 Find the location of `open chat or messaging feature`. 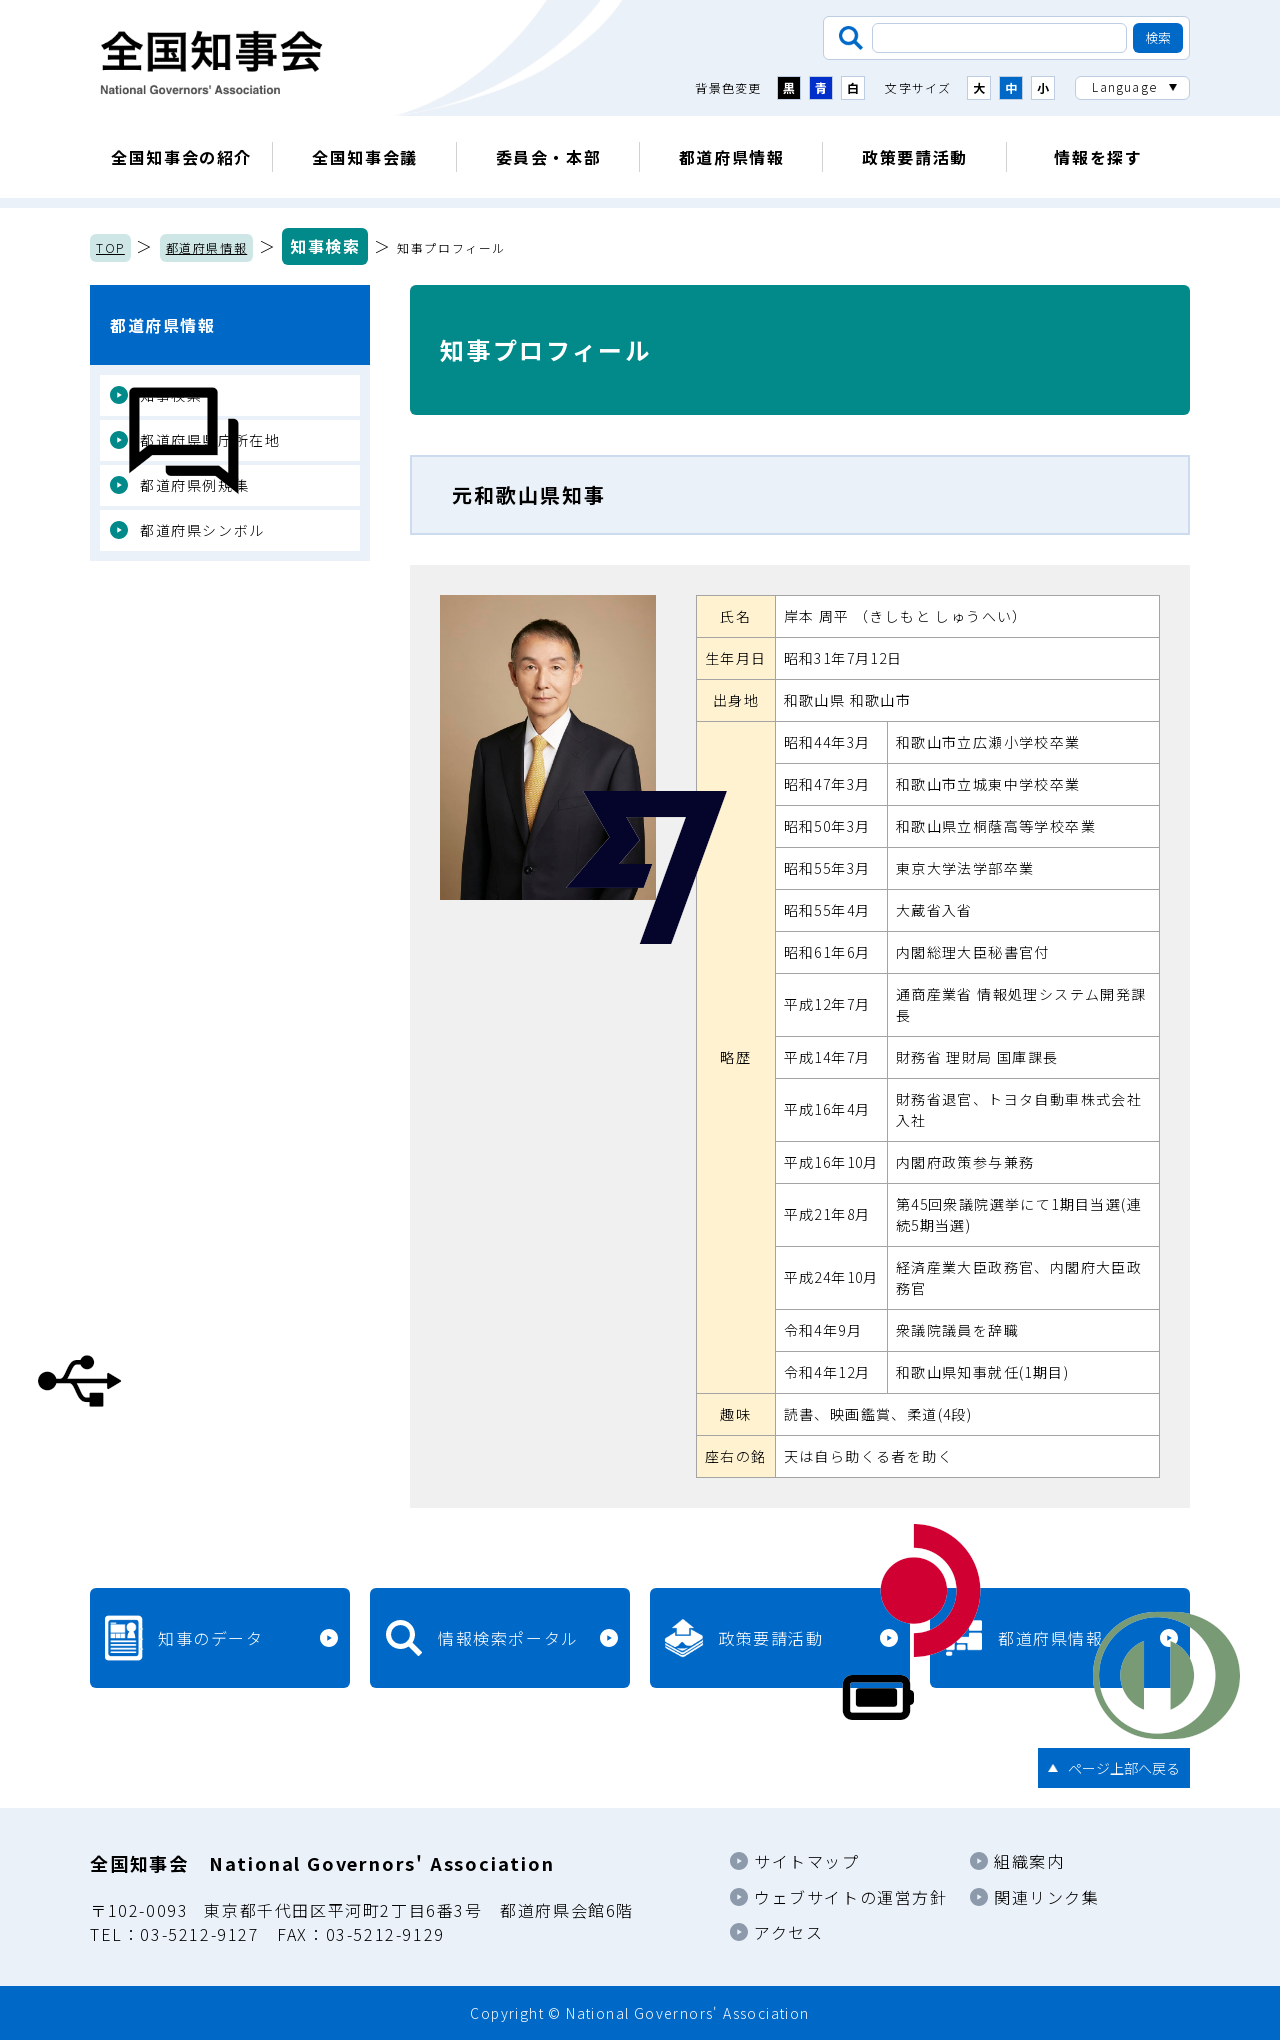

open chat or messaging feature is located at coordinates (186, 439).